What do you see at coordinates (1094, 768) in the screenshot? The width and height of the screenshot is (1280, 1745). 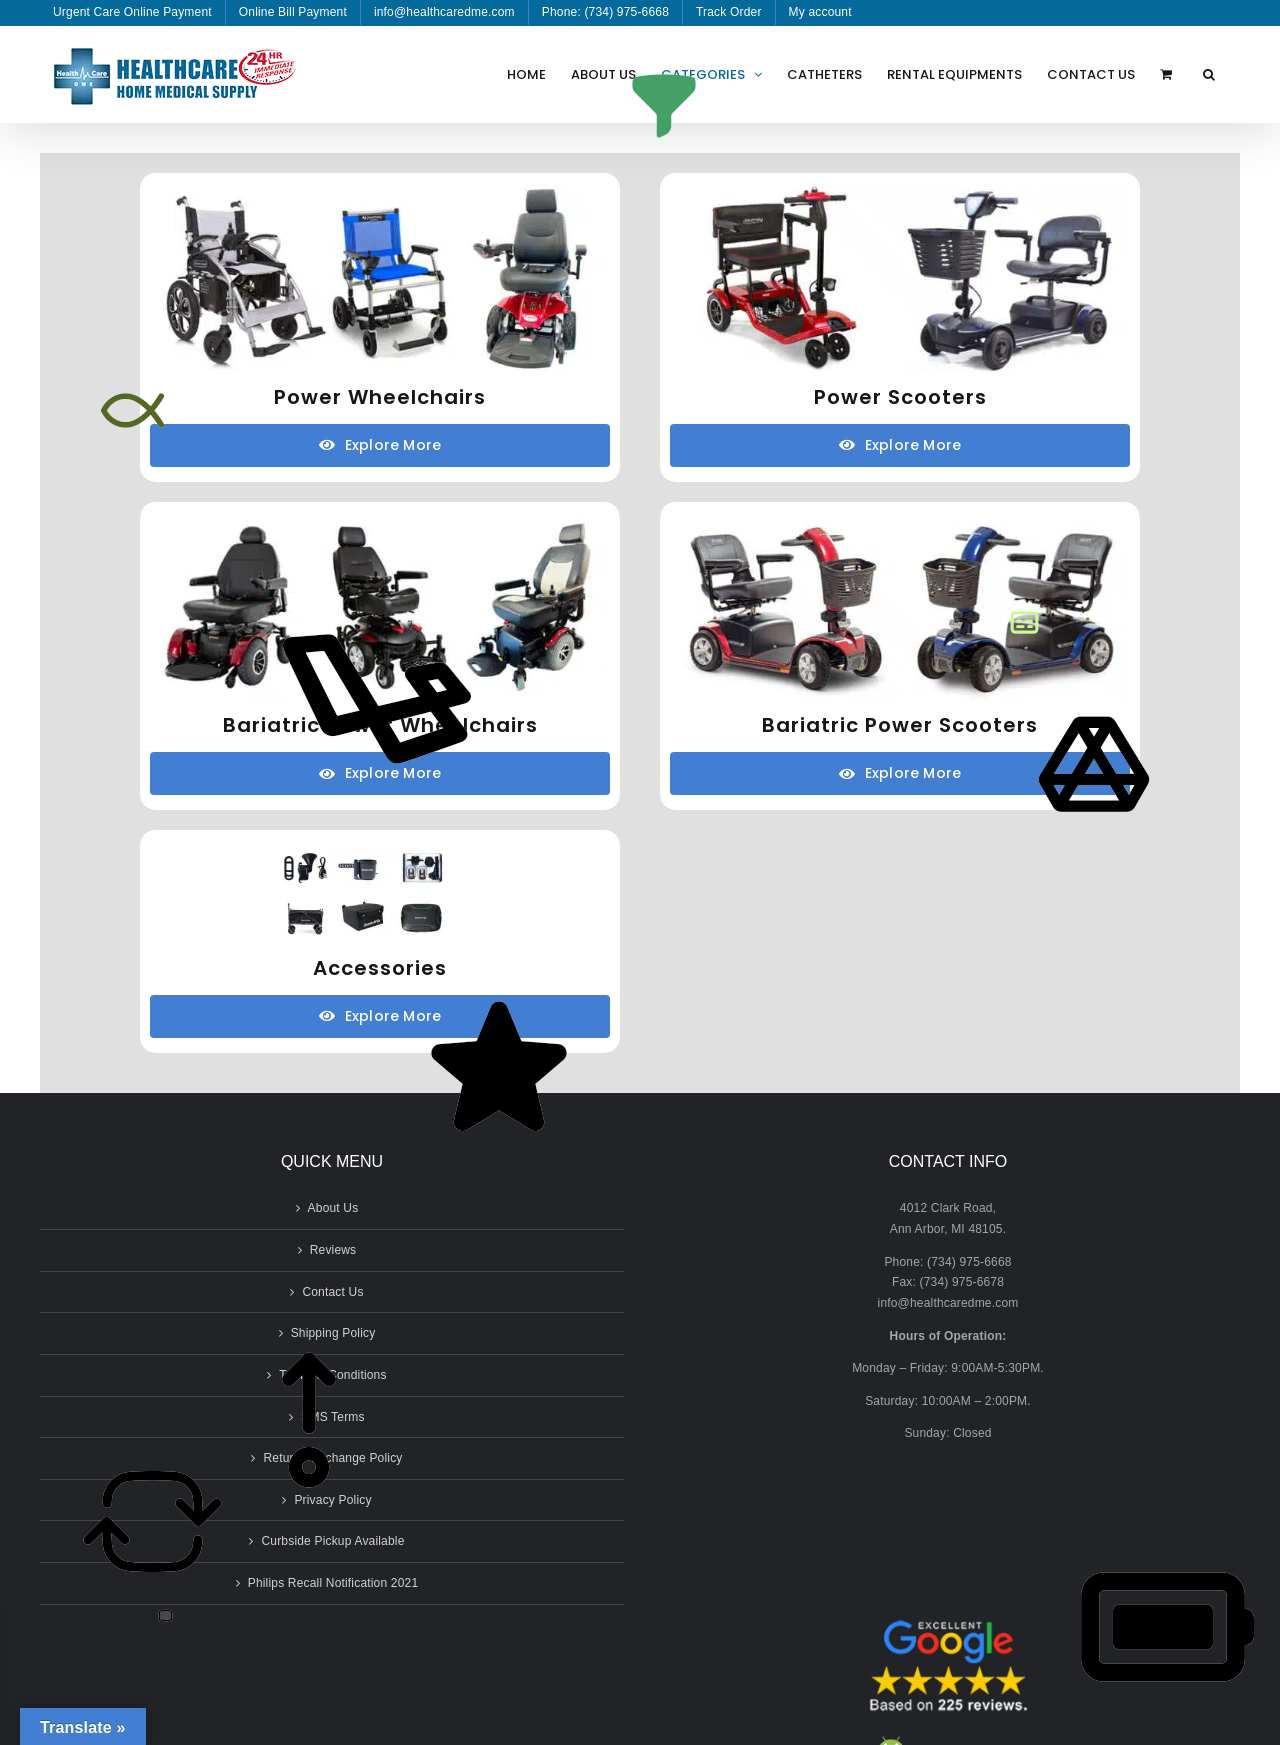 I see `open Google Drive` at bounding box center [1094, 768].